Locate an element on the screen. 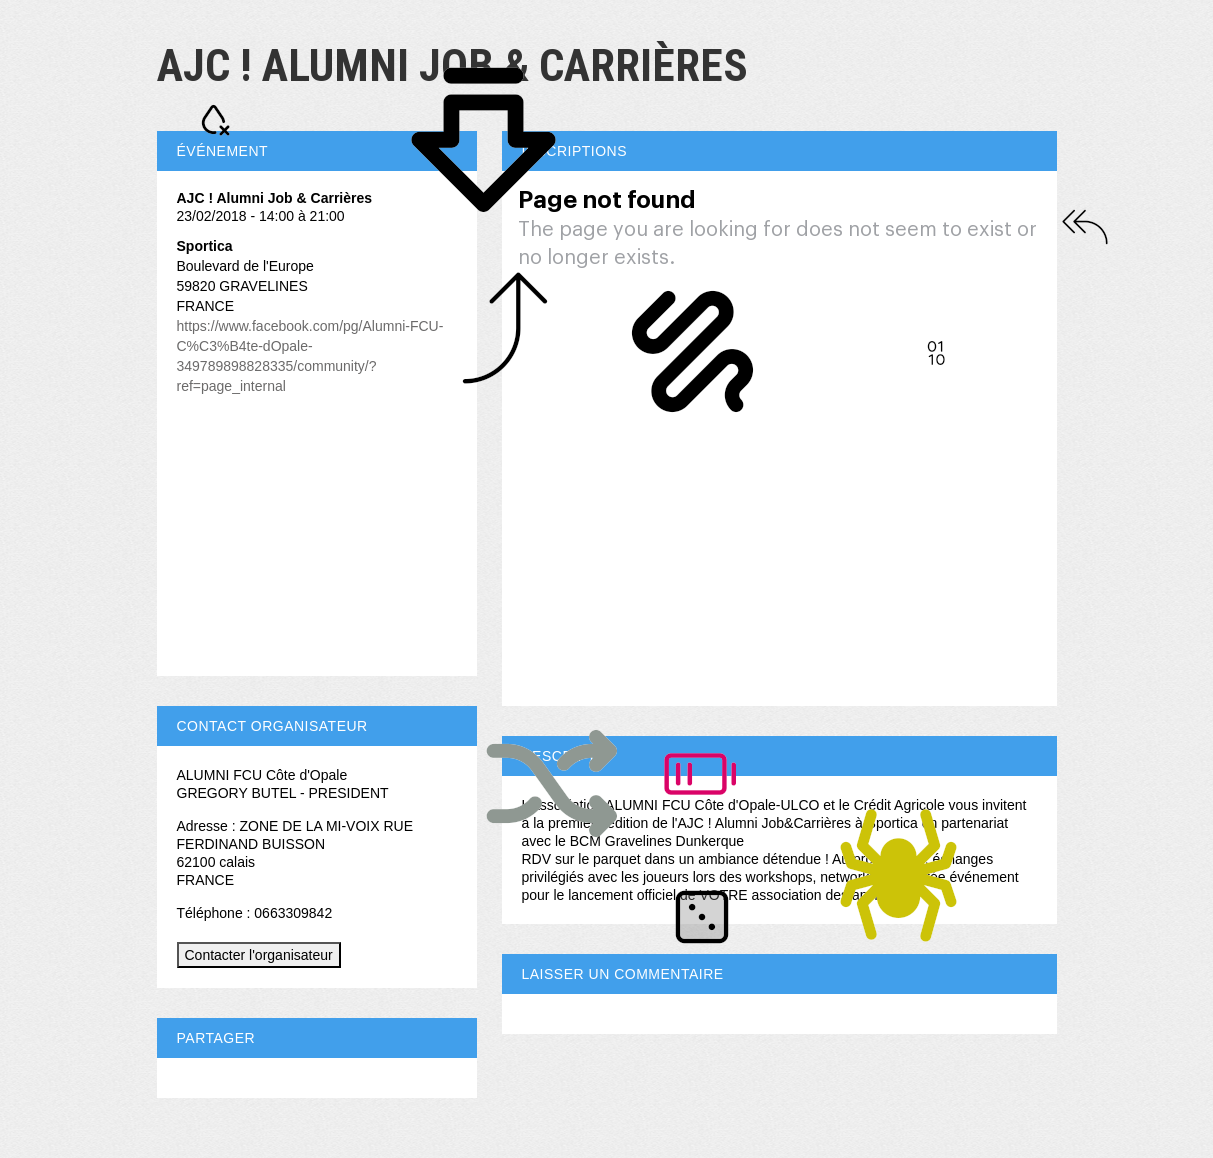 This screenshot has width=1213, height=1158. go back and up in navigation is located at coordinates (505, 328).